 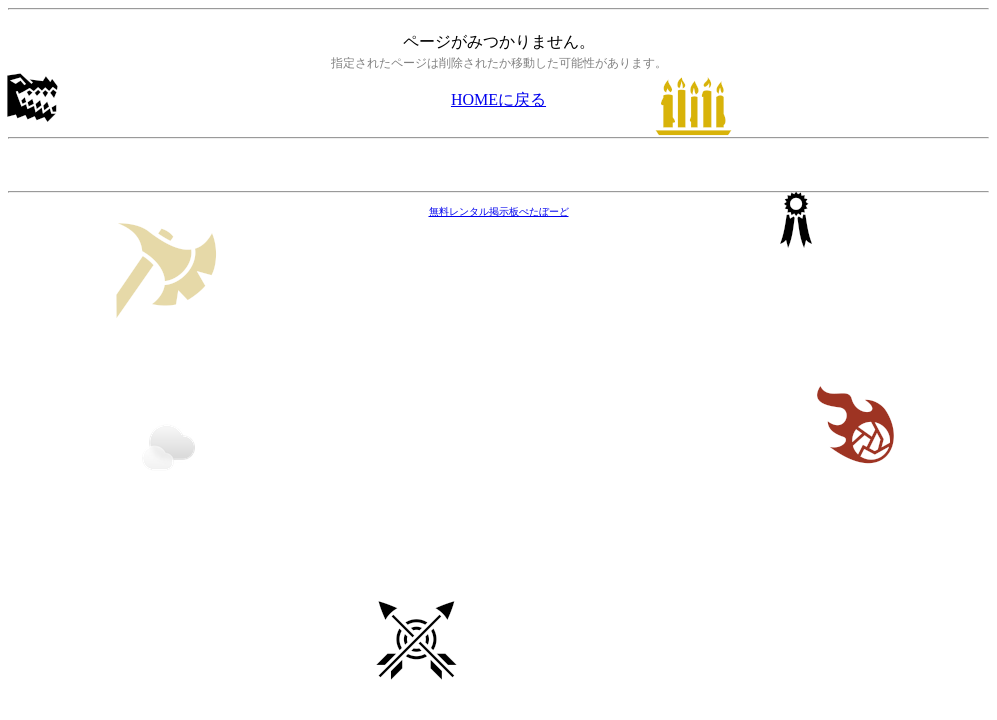 What do you see at coordinates (416, 639) in the screenshot?
I see `view targeting or precision settings` at bounding box center [416, 639].